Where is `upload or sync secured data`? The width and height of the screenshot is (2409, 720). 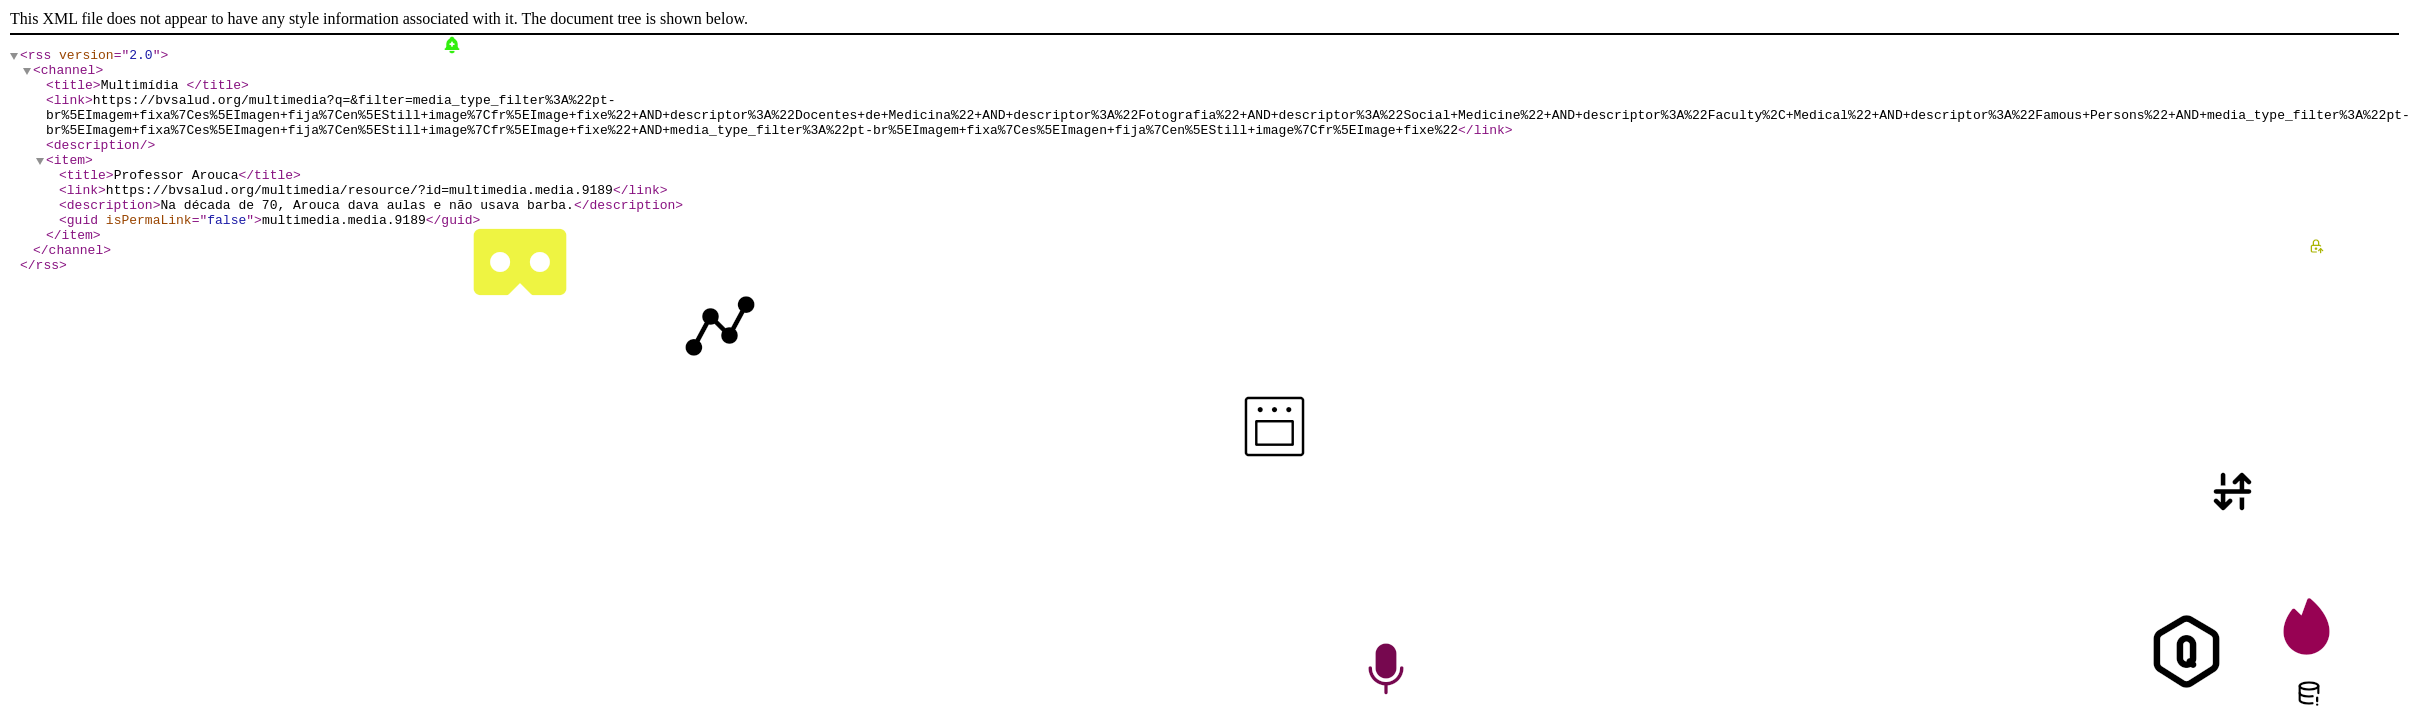
upload or sync secured data is located at coordinates (2316, 246).